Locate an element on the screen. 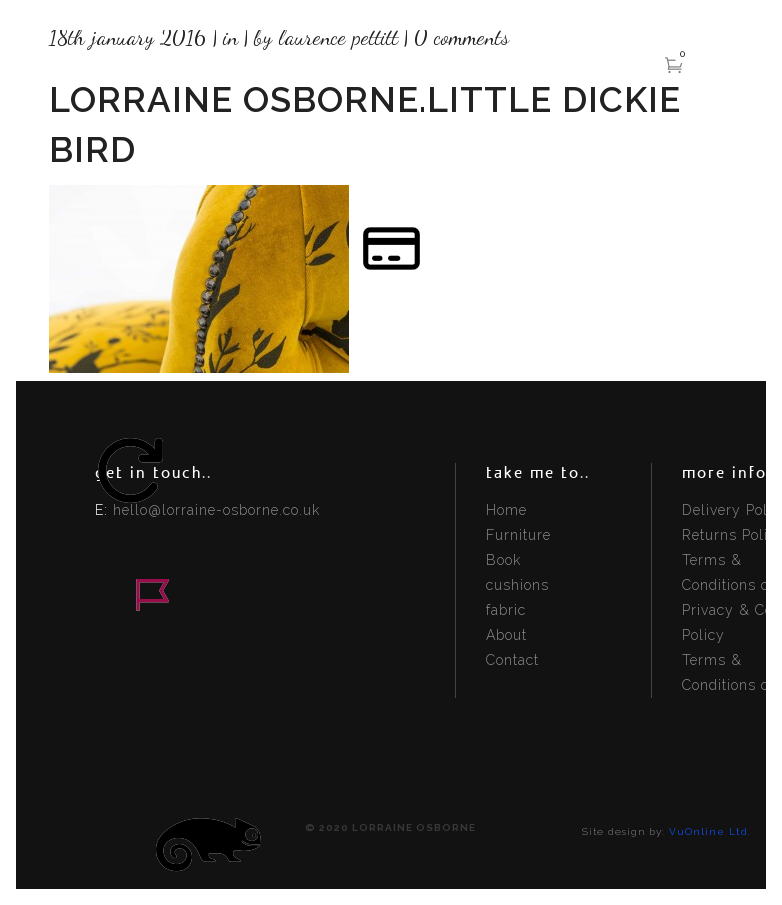 The width and height of the screenshot is (782, 905). SUSE Linux brand logo is located at coordinates (208, 844).